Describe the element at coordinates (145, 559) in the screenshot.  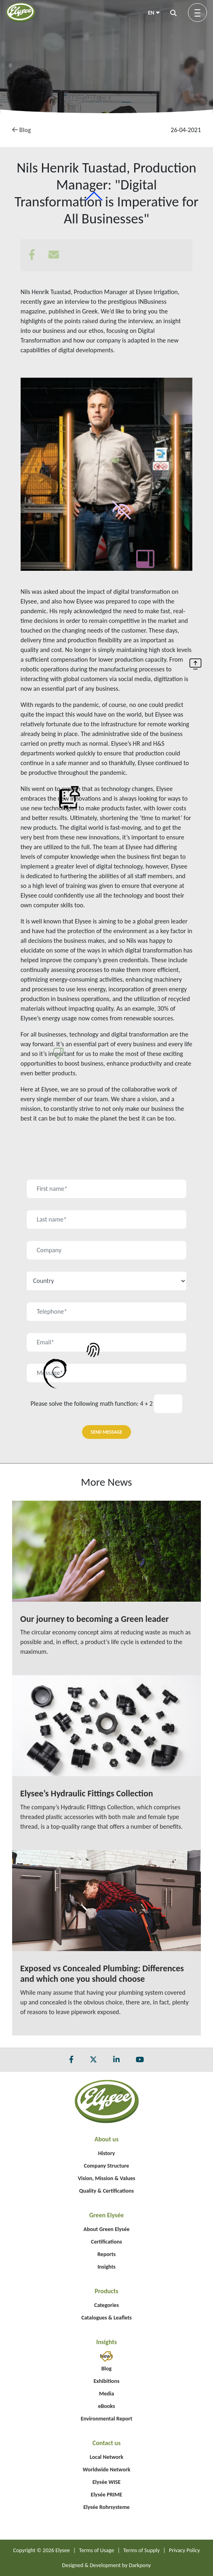
I see `toggle left sidebar panel` at that location.